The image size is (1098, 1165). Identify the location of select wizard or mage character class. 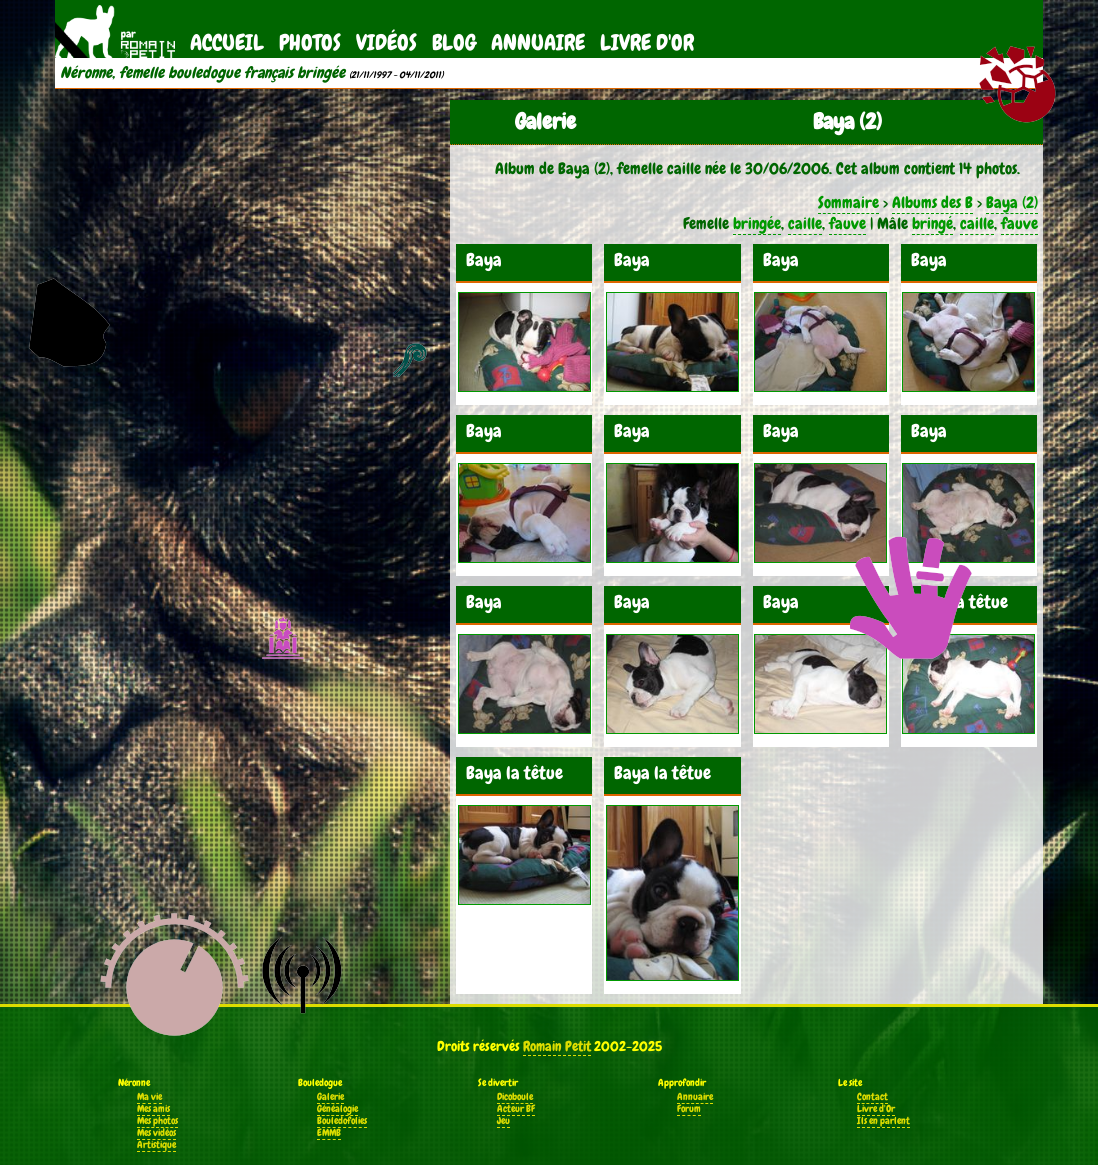
(410, 360).